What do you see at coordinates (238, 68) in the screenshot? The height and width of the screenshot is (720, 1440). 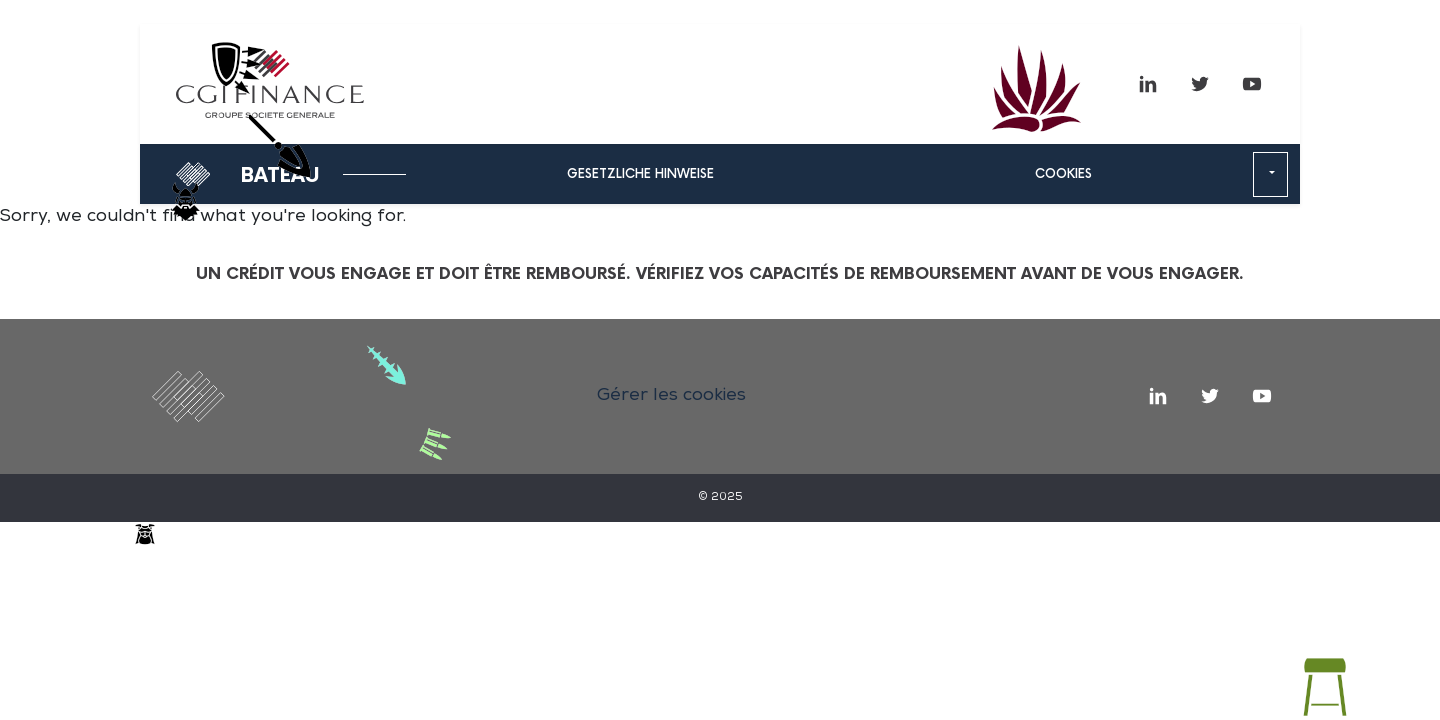 I see `indicates damage blocked or deflected` at bounding box center [238, 68].